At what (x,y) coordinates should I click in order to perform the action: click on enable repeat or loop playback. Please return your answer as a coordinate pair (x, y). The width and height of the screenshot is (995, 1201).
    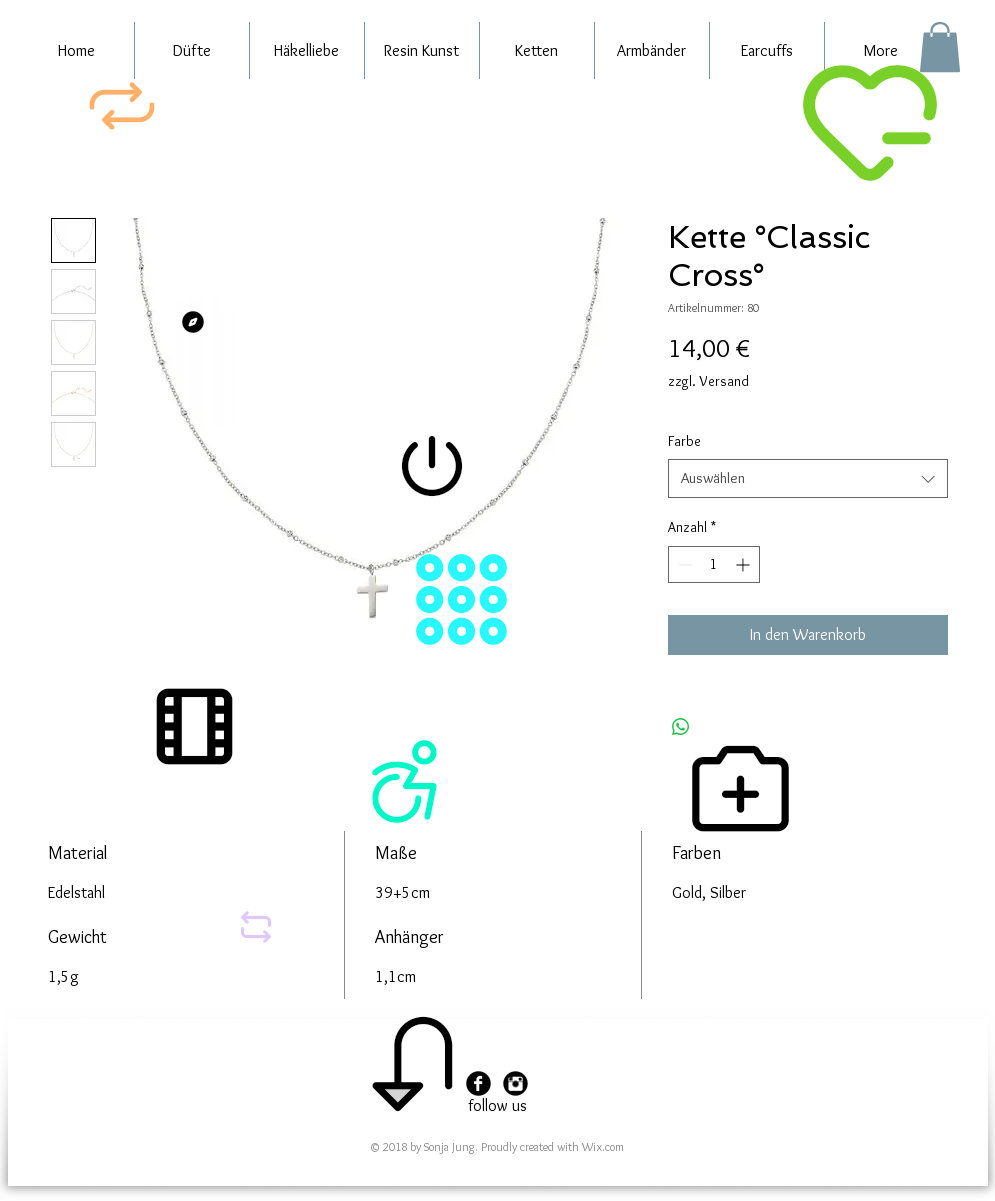
    Looking at the image, I should click on (122, 106).